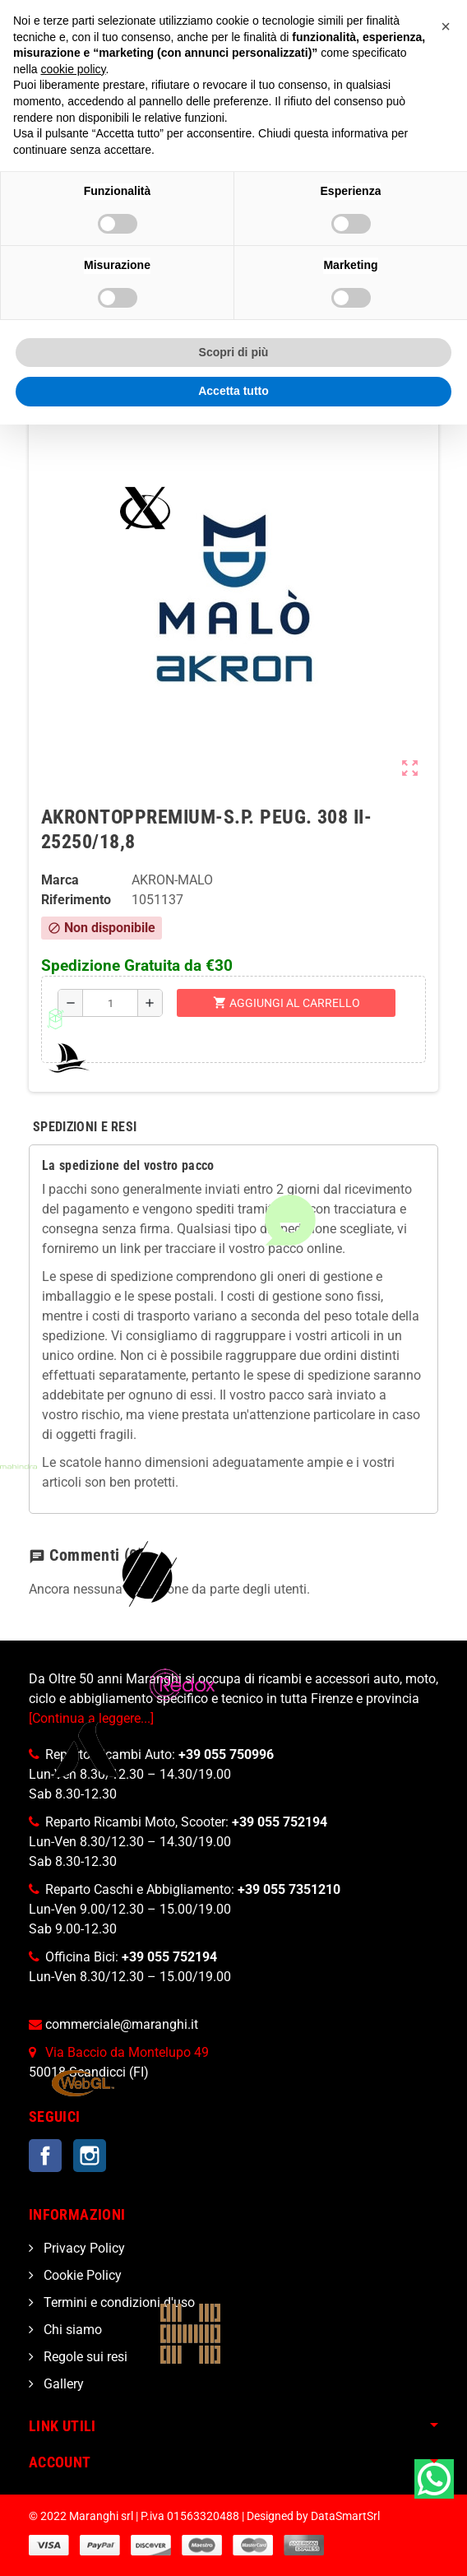 This screenshot has width=467, height=2576. Describe the element at coordinates (83, 2083) in the screenshot. I see `WebGL technology logo` at that location.